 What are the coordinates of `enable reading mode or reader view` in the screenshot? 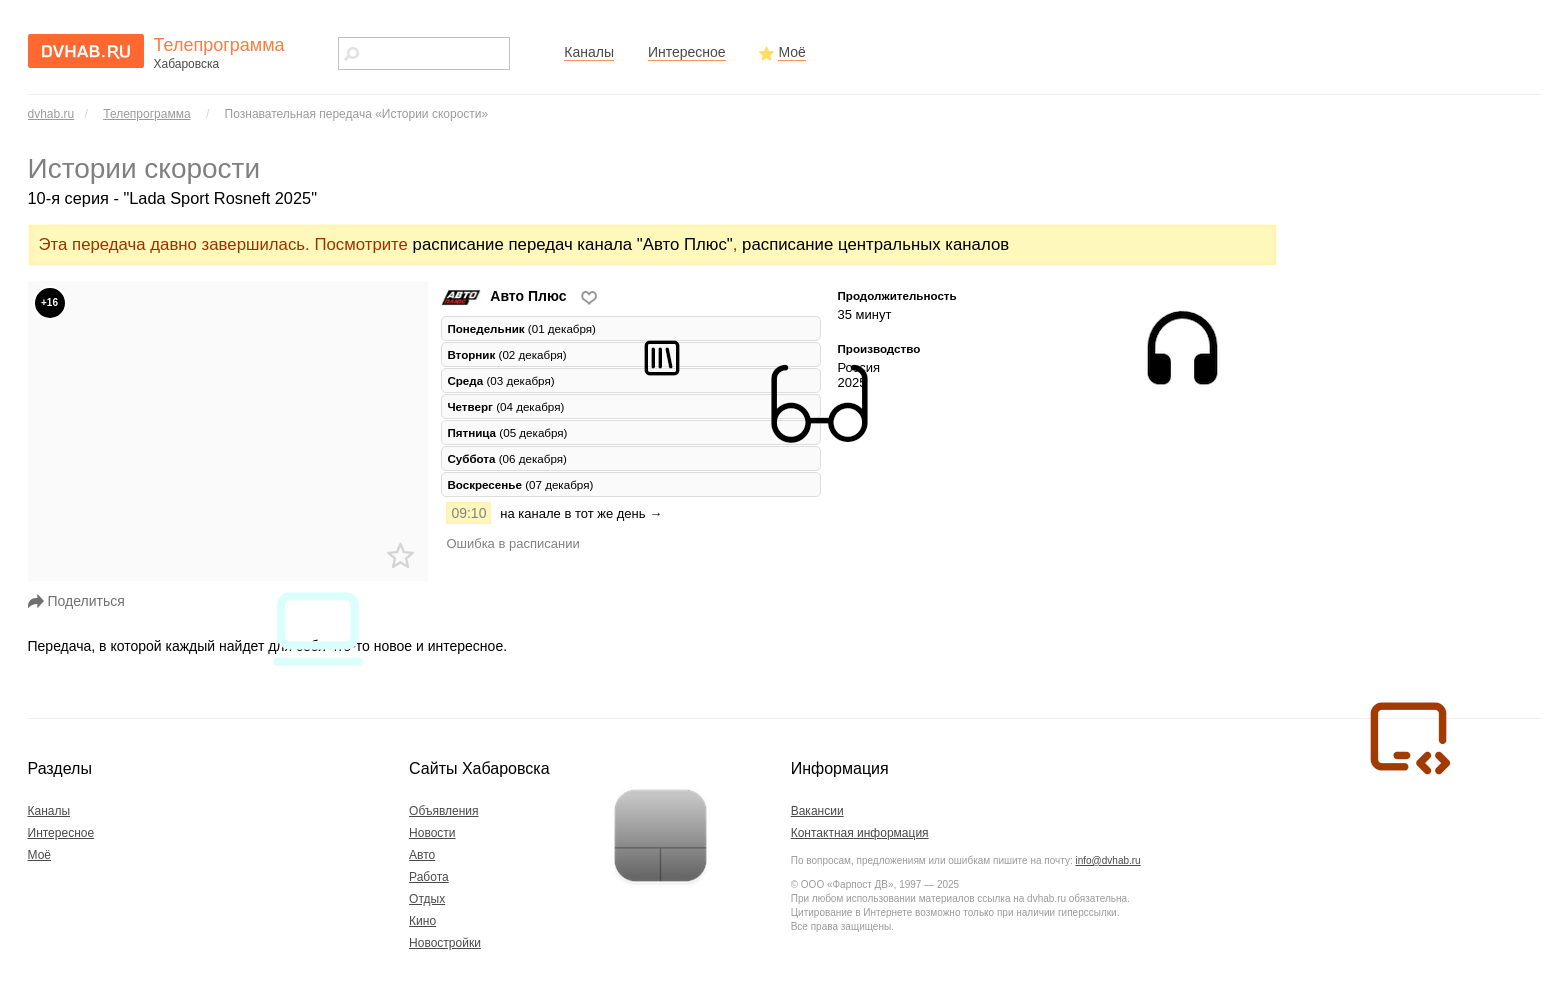 It's located at (819, 405).